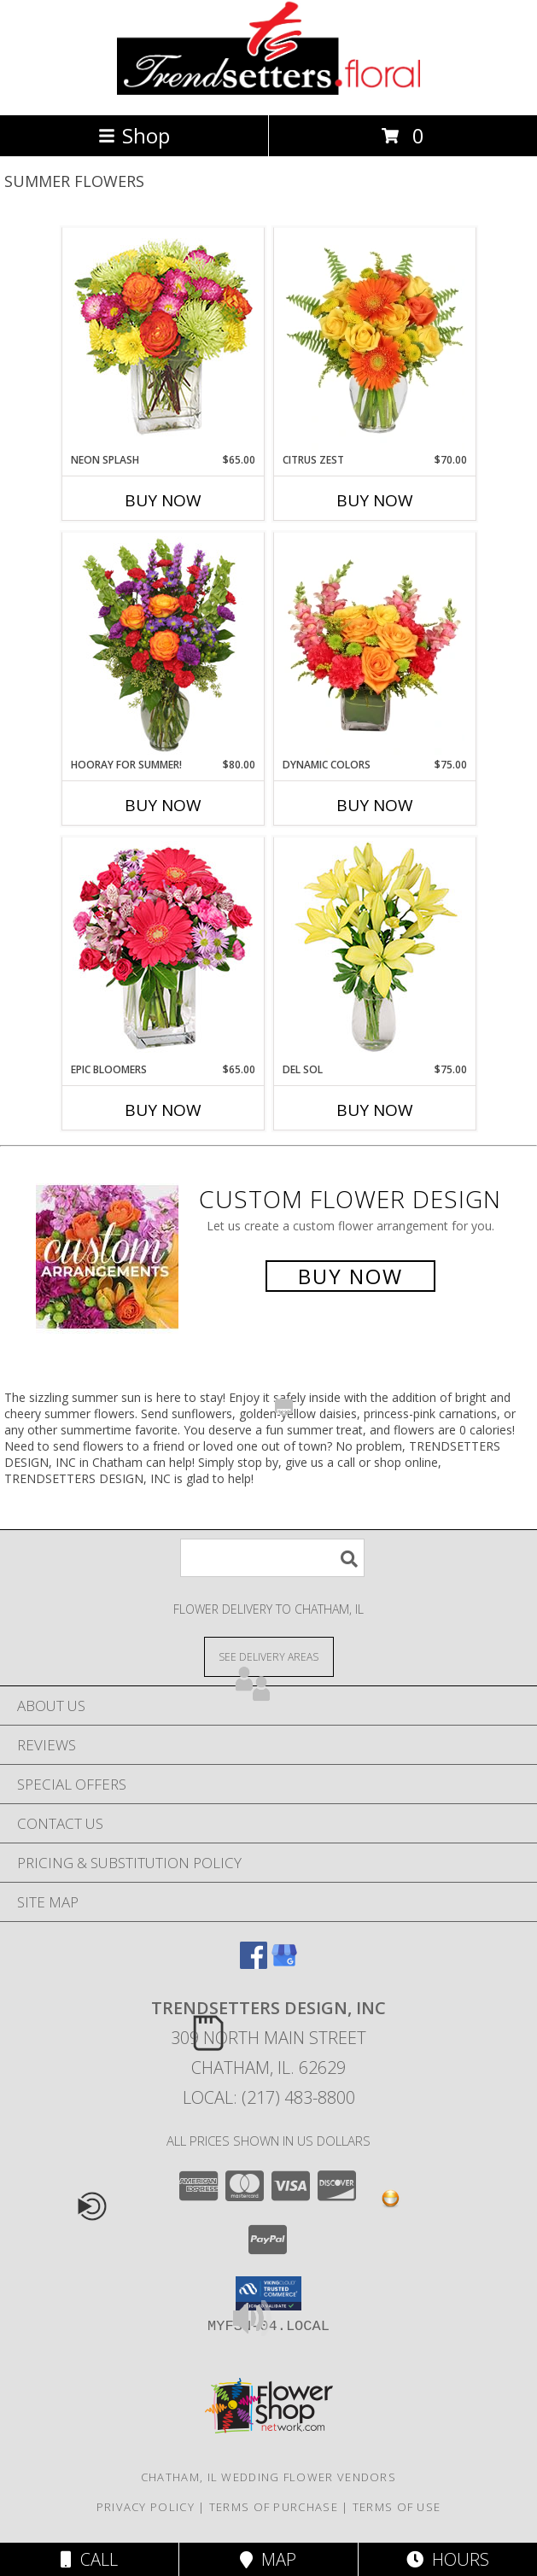  Describe the element at coordinates (283, 1406) in the screenshot. I see `access optical disc drive` at that location.